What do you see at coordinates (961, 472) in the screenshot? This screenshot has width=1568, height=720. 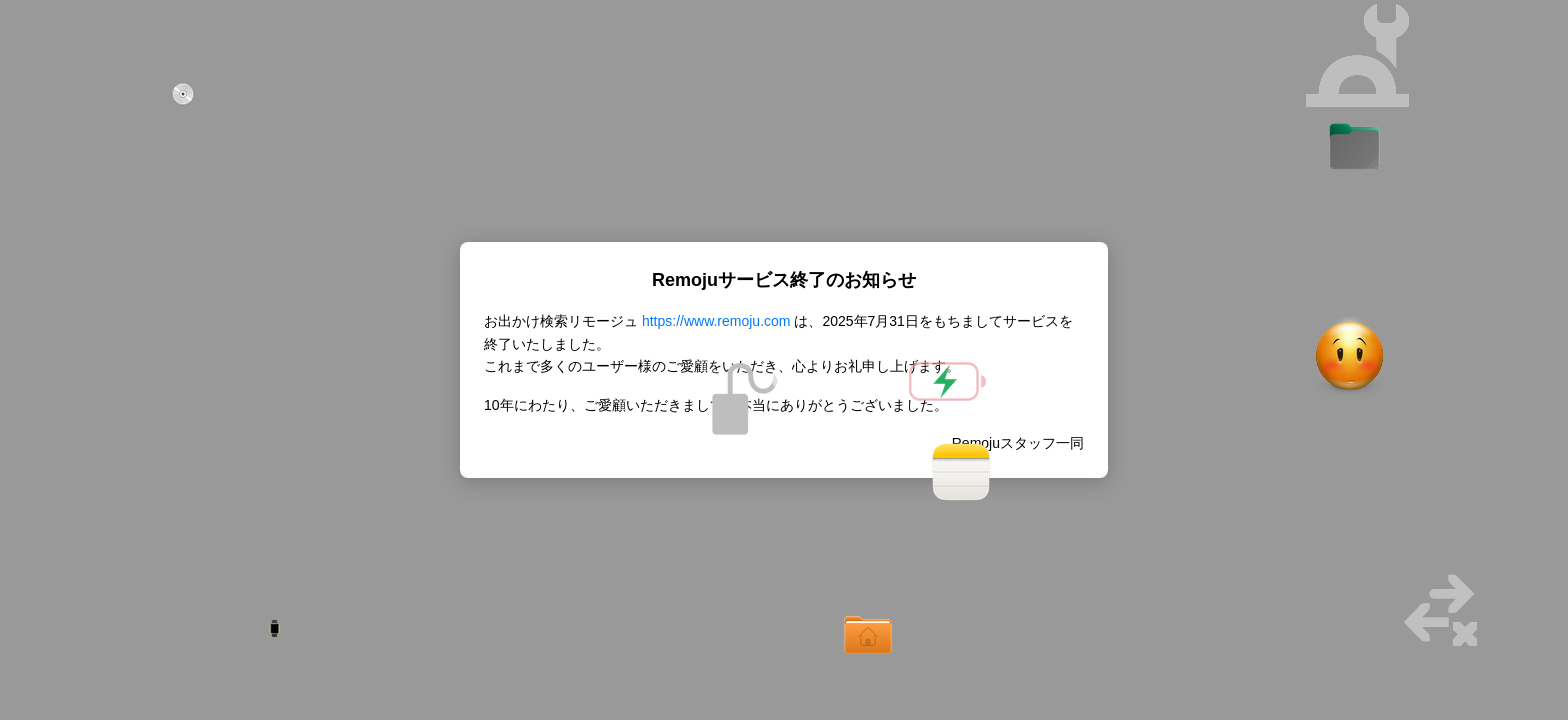 I see `open the notes app` at bounding box center [961, 472].